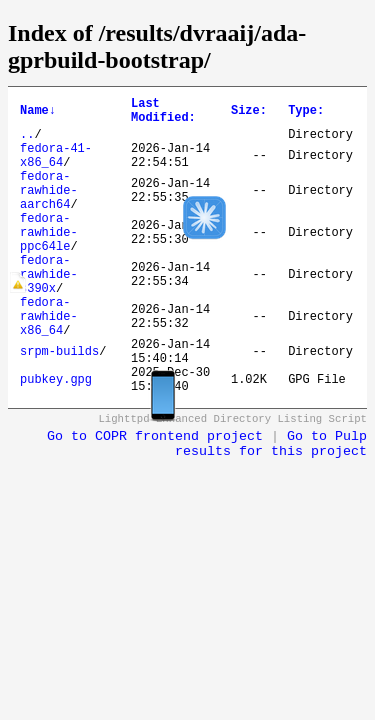  What do you see at coordinates (18, 283) in the screenshot?
I see `report a problem or issue with a file` at bounding box center [18, 283].